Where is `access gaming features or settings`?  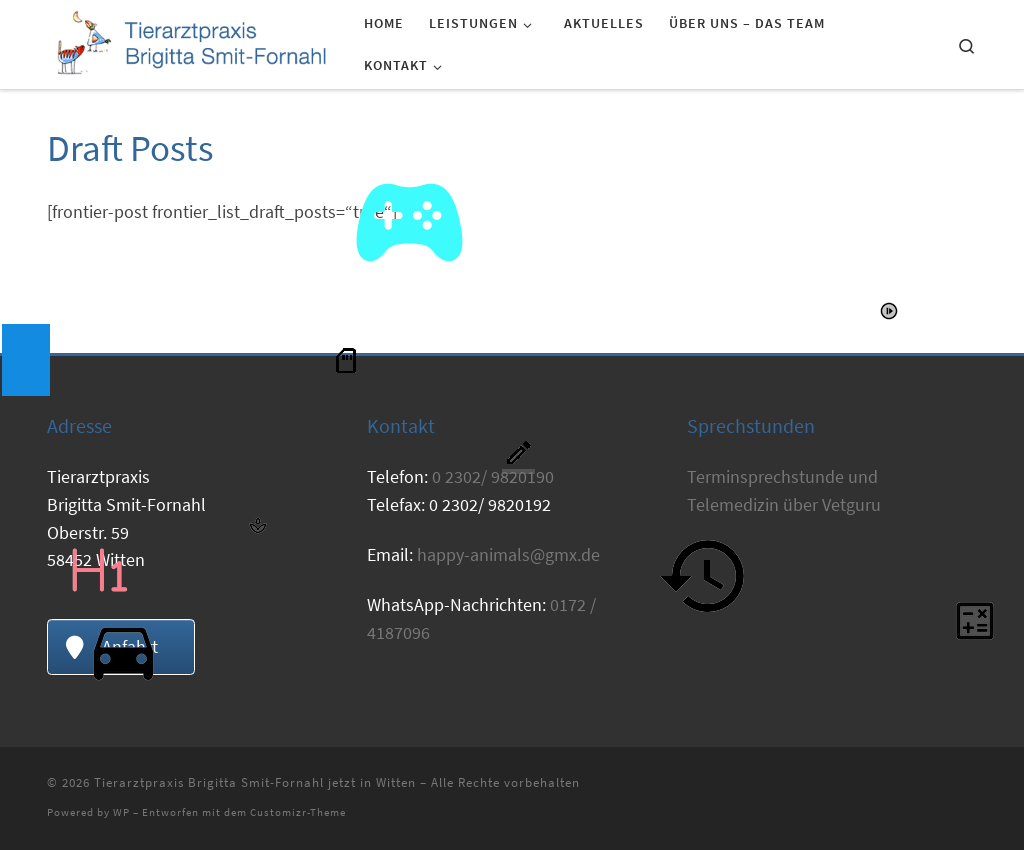 access gaming features or settings is located at coordinates (409, 222).